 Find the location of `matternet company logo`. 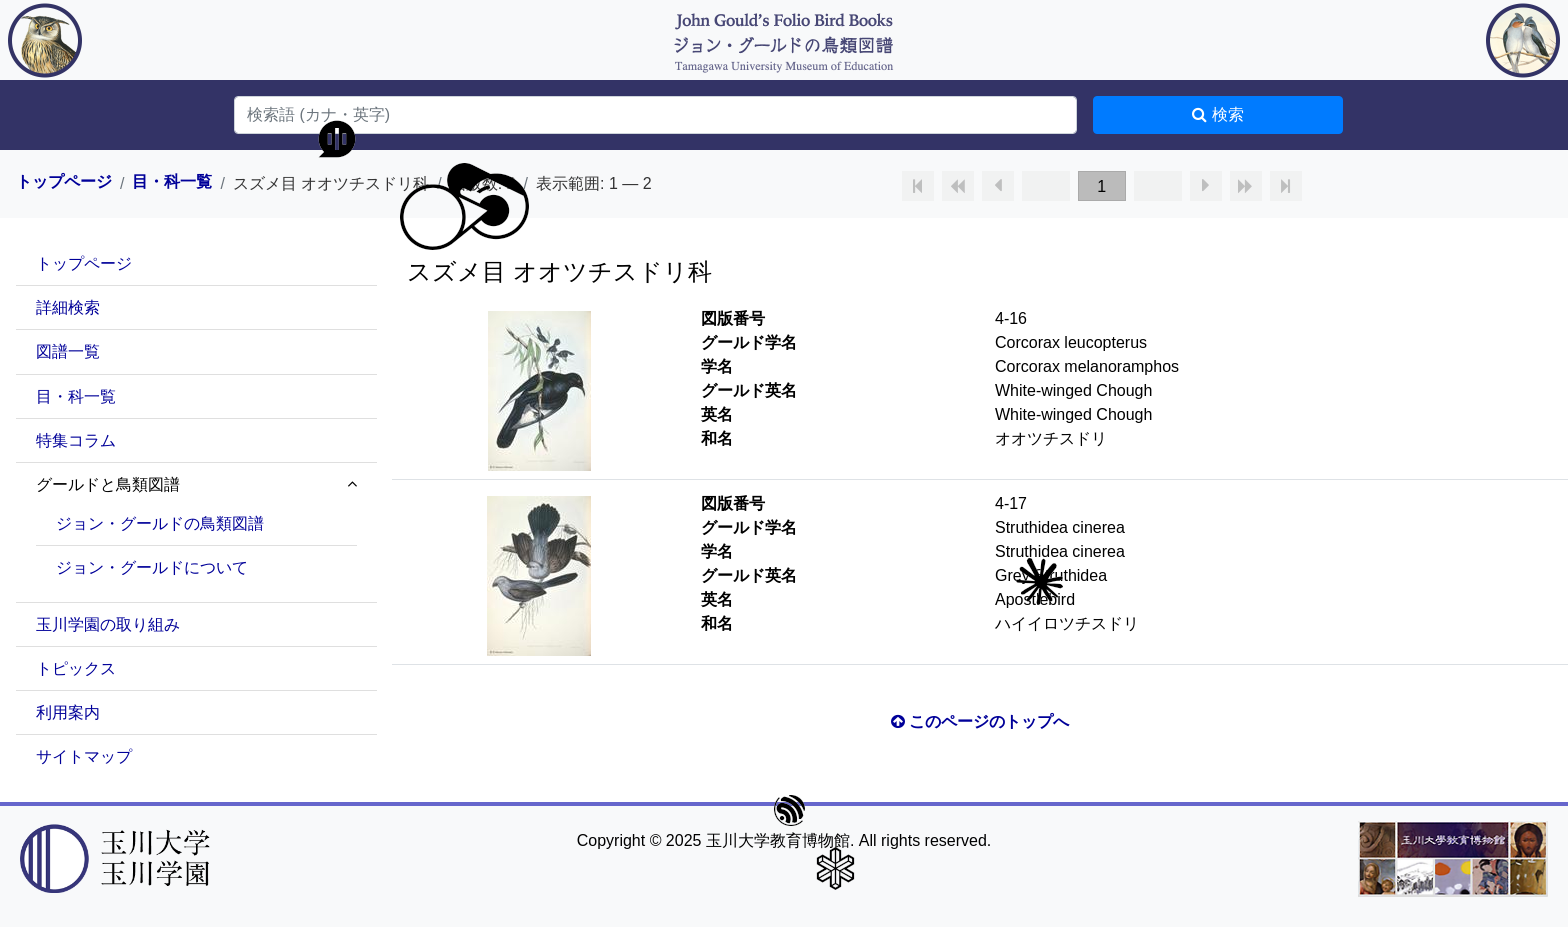

matternet company logo is located at coordinates (835, 868).